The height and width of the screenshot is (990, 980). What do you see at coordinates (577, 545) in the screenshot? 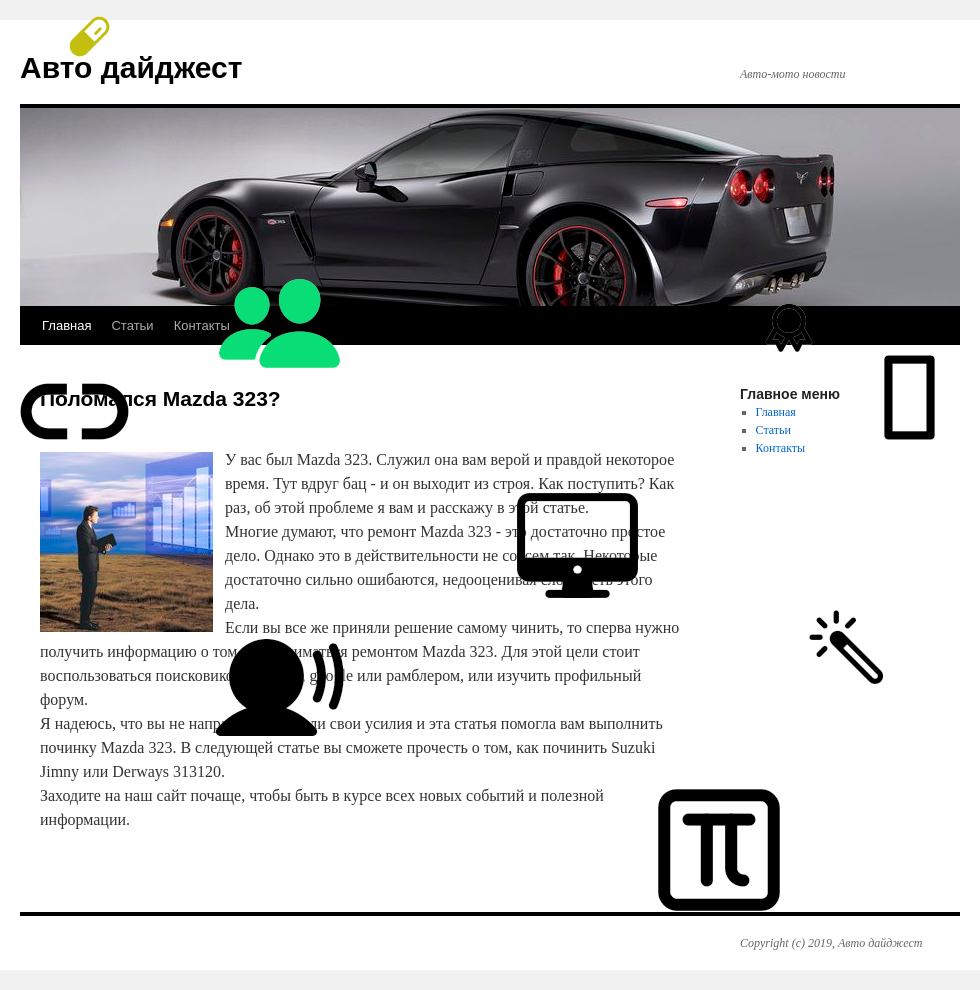
I see `switch to desktop view` at bounding box center [577, 545].